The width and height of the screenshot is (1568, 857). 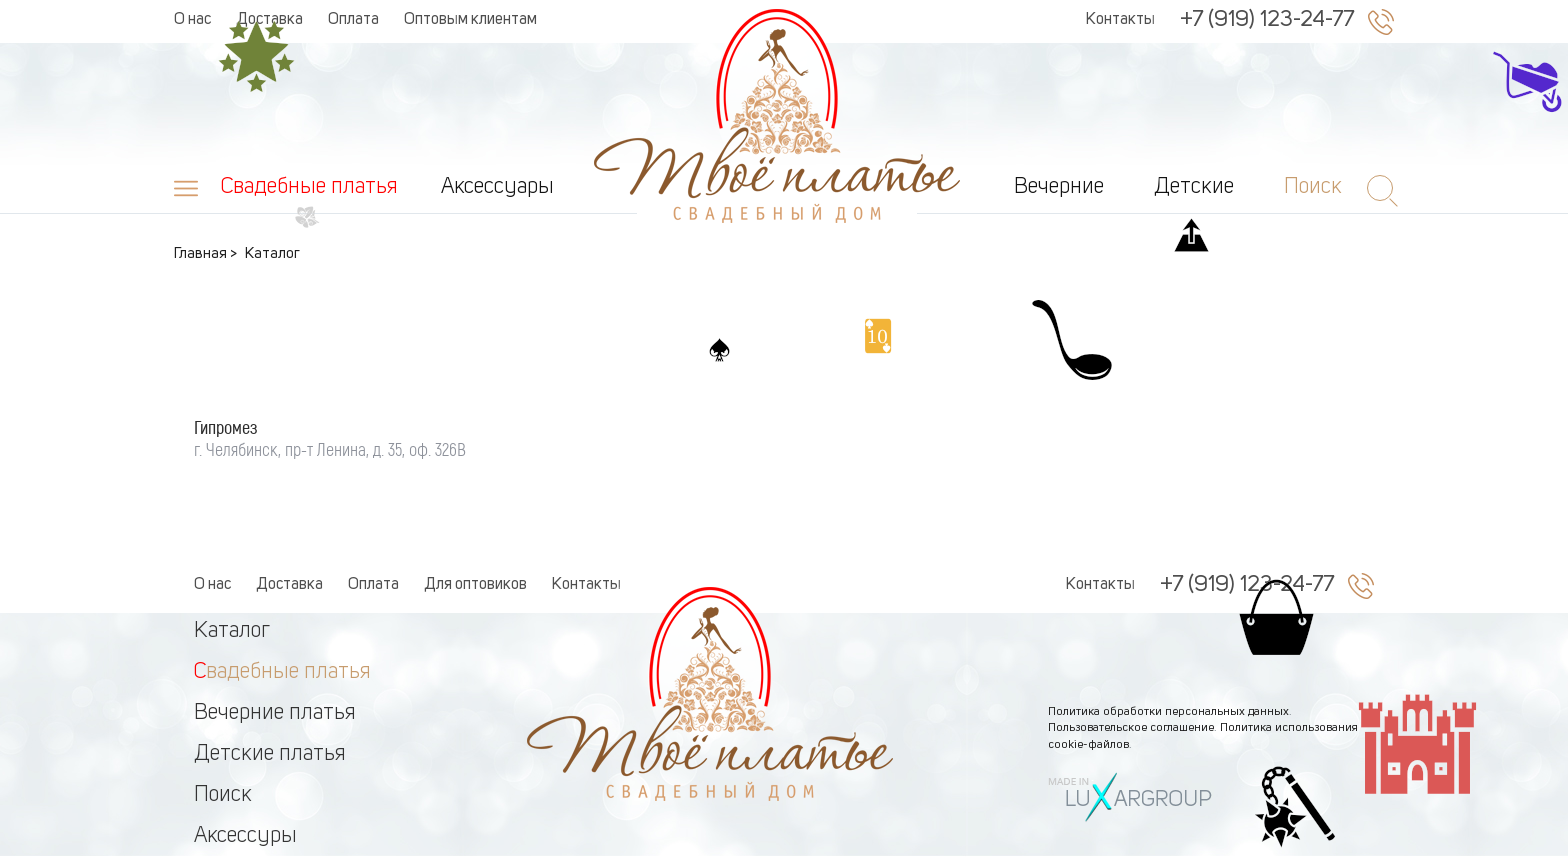 What do you see at coordinates (1276, 617) in the screenshot?
I see `access beach or vacation-related items` at bounding box center [1276, 617].